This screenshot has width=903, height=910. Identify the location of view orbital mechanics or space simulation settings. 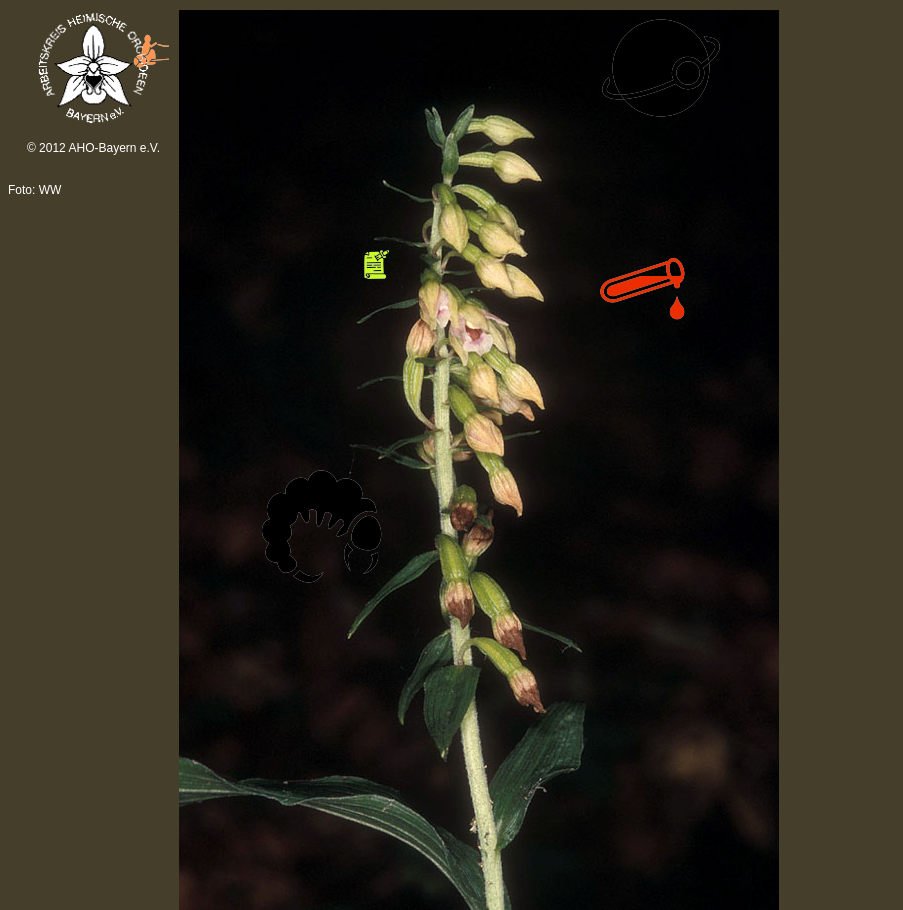
(661, 68).